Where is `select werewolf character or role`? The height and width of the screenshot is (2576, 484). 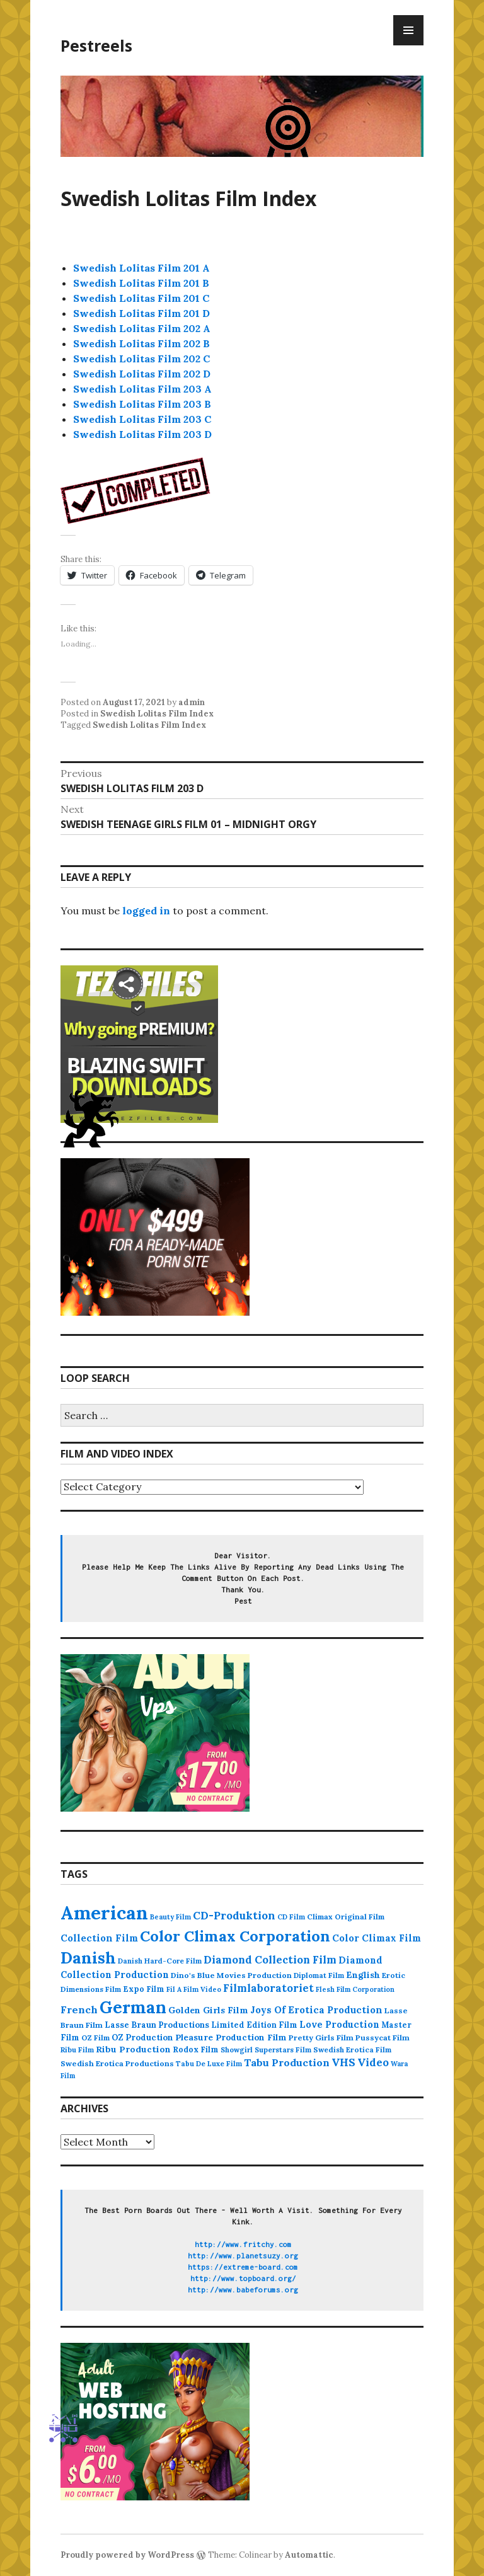 select werewolf character or role is located at coordinates (91, 1118).